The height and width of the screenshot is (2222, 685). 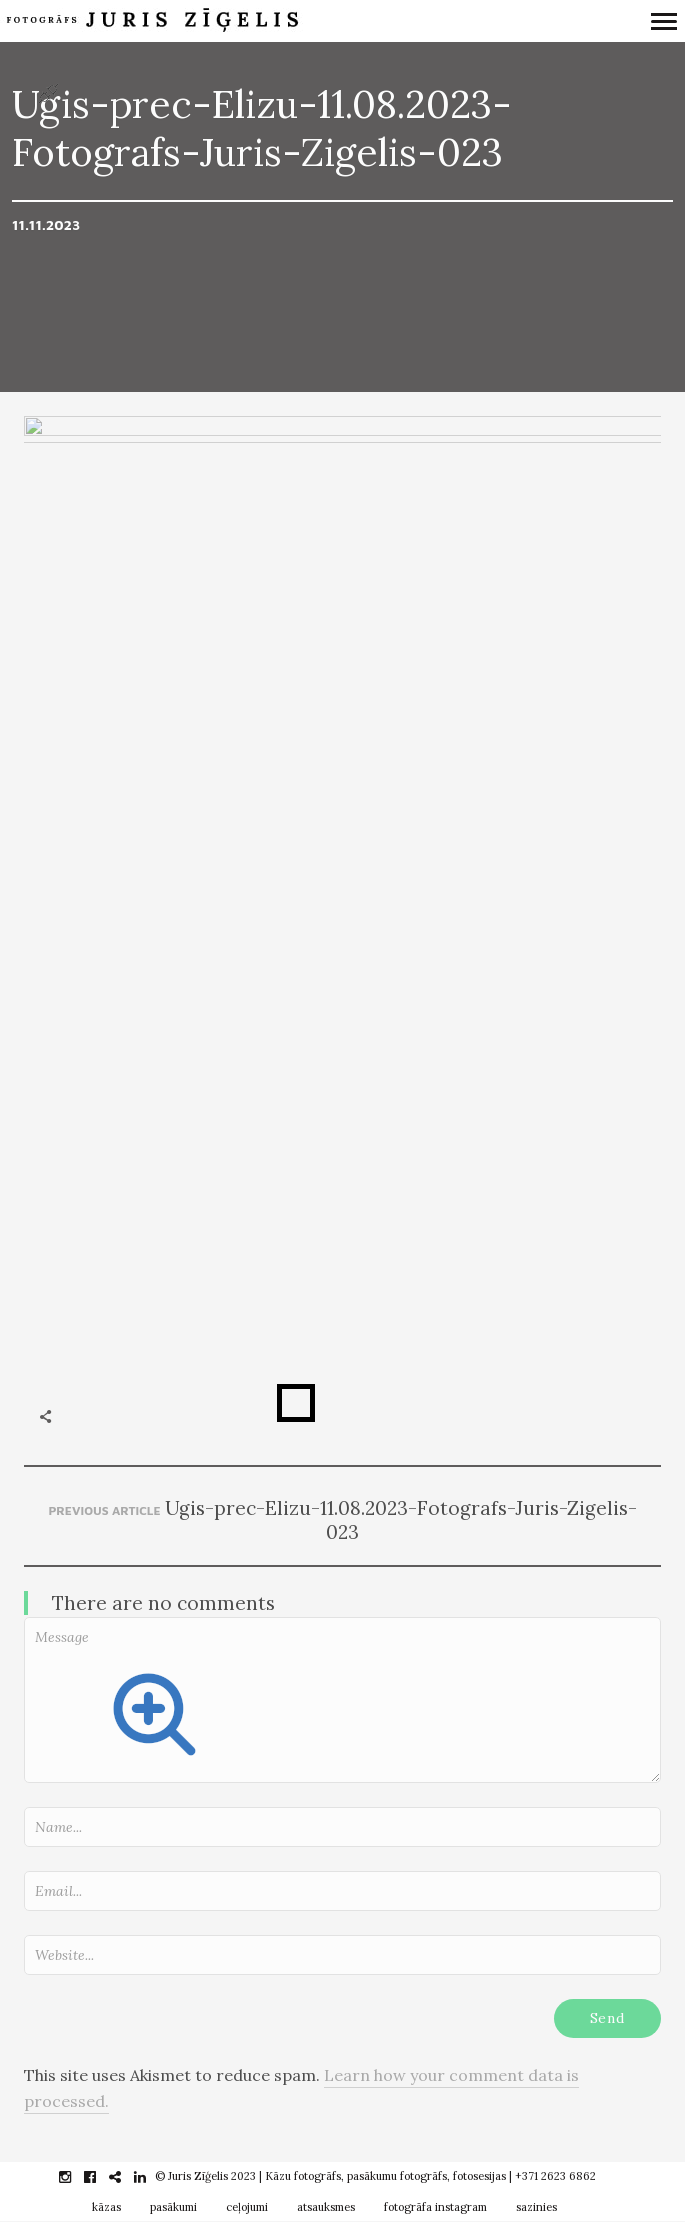 What do you see at coordinates (48, 93) in the screenshot?
I see `connect or establish a connection between devices` at bounding box center [48, 93].